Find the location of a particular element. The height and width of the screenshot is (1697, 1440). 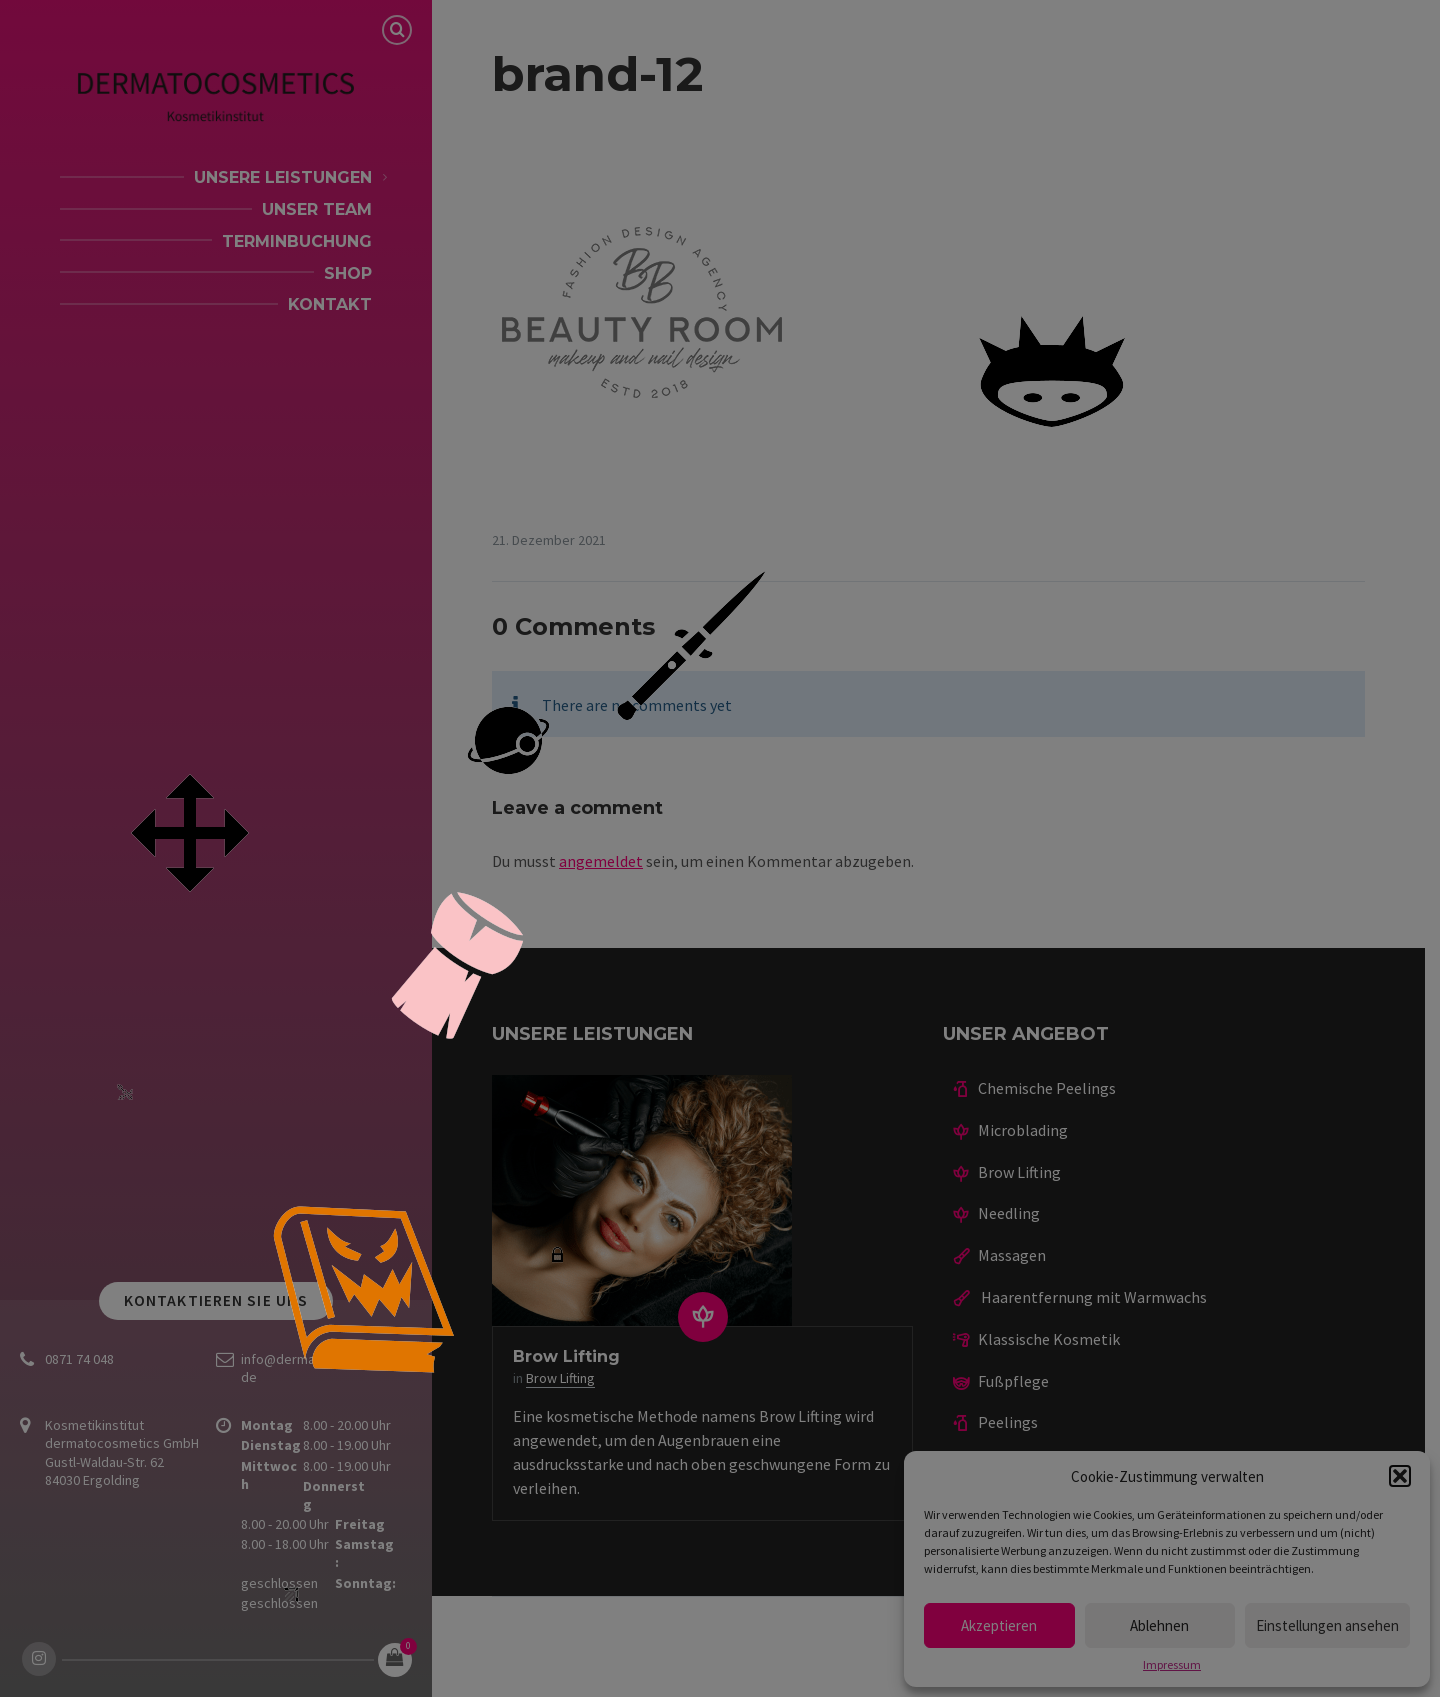

indicates a linked or connected status is located at coordinates (125, 1092).